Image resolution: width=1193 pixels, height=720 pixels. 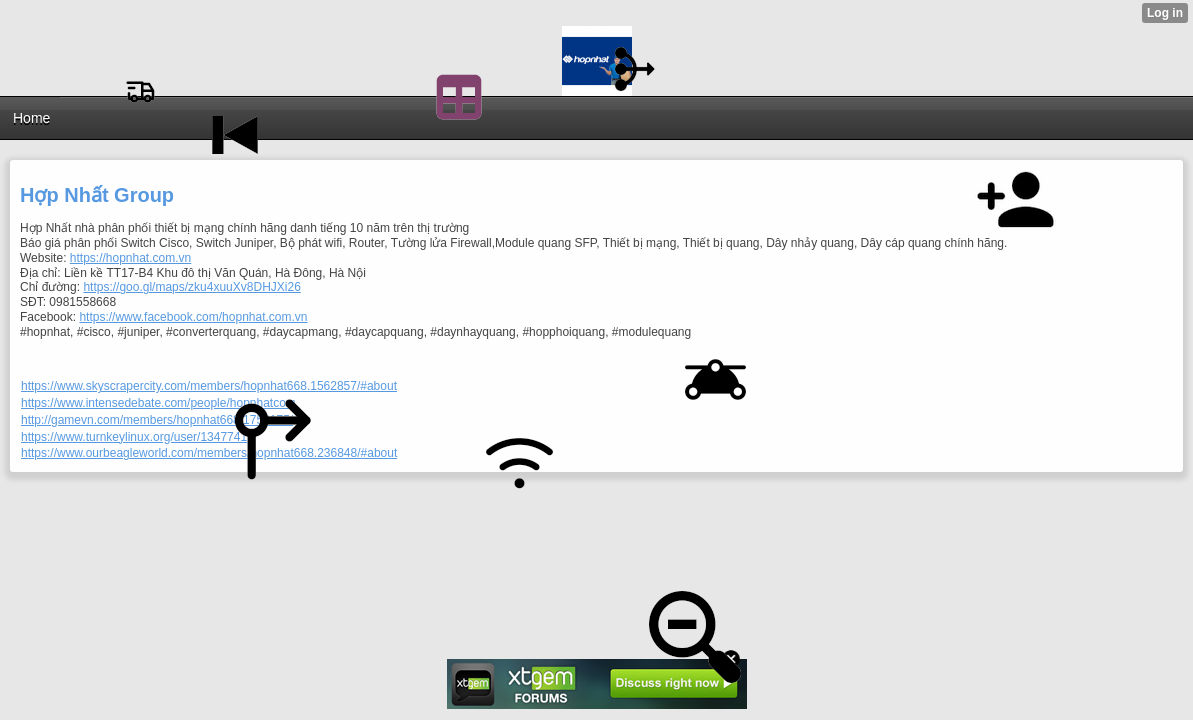 I want to click on indicates moderate wifi signal strength, so click(x=519, y=451).